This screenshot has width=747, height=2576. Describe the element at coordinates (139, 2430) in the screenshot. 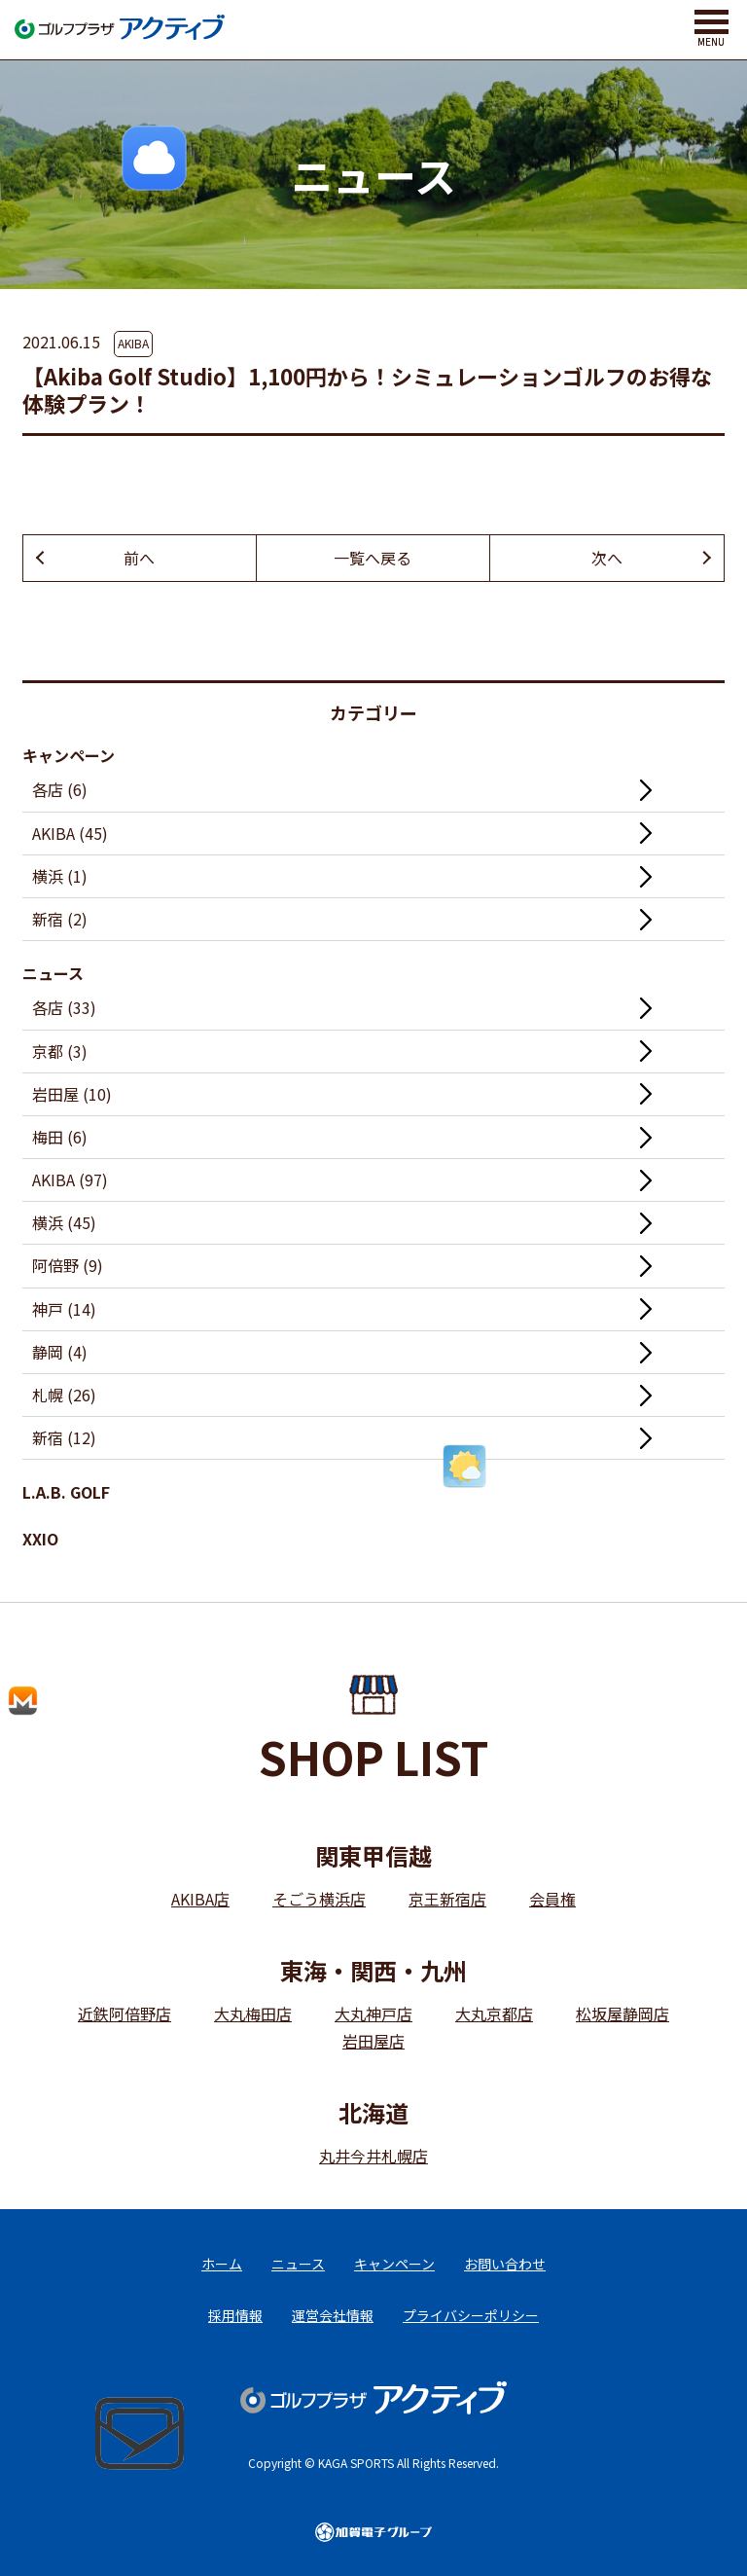

I see `open the mail app` at that location.